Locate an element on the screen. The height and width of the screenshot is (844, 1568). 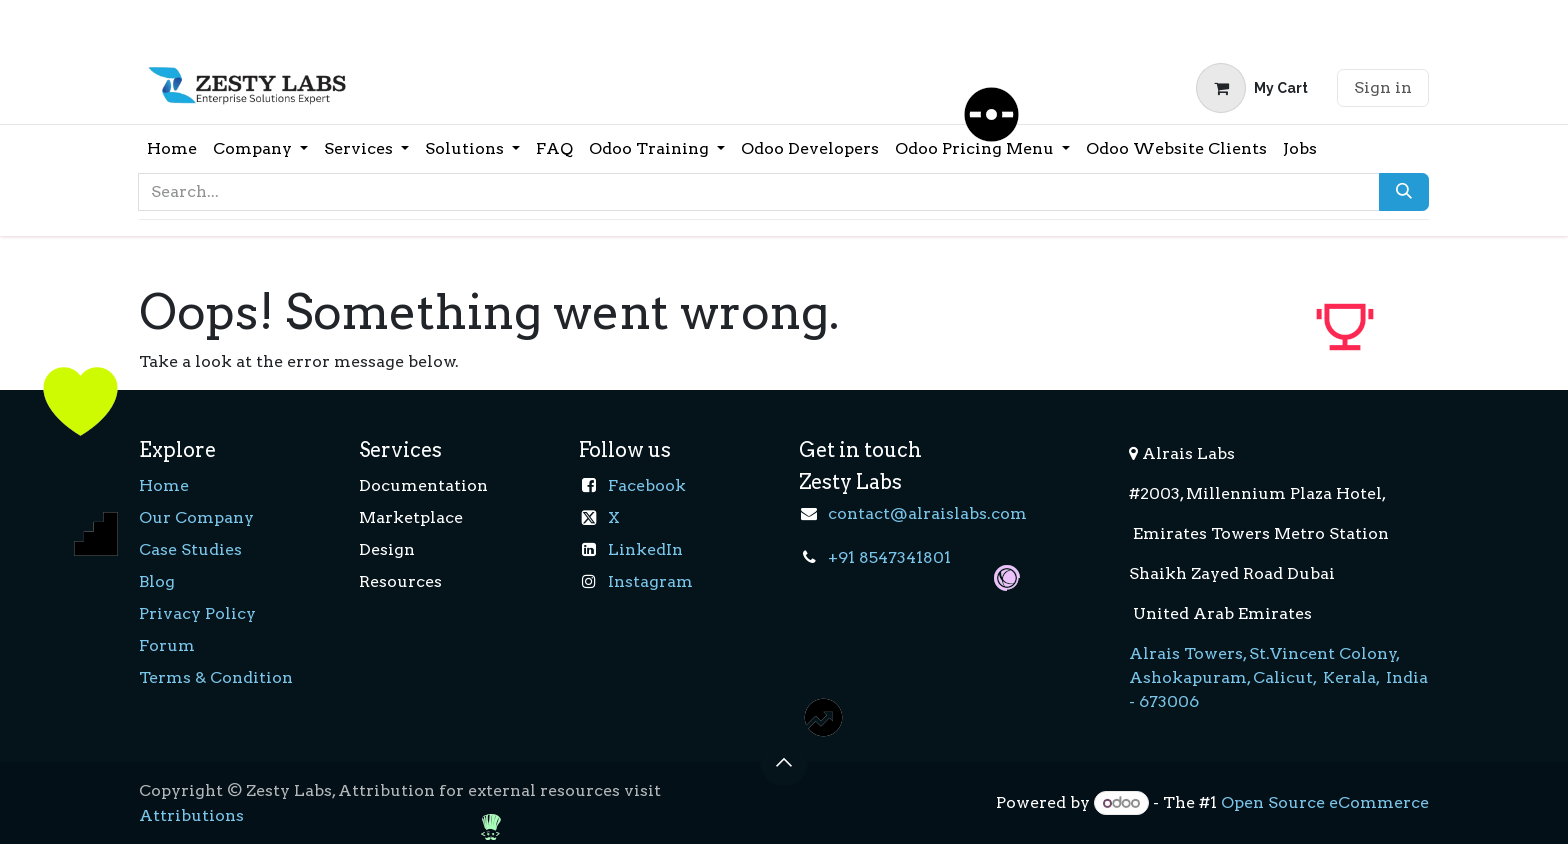
view achievements or awards is located at coordinates (1345, 327).